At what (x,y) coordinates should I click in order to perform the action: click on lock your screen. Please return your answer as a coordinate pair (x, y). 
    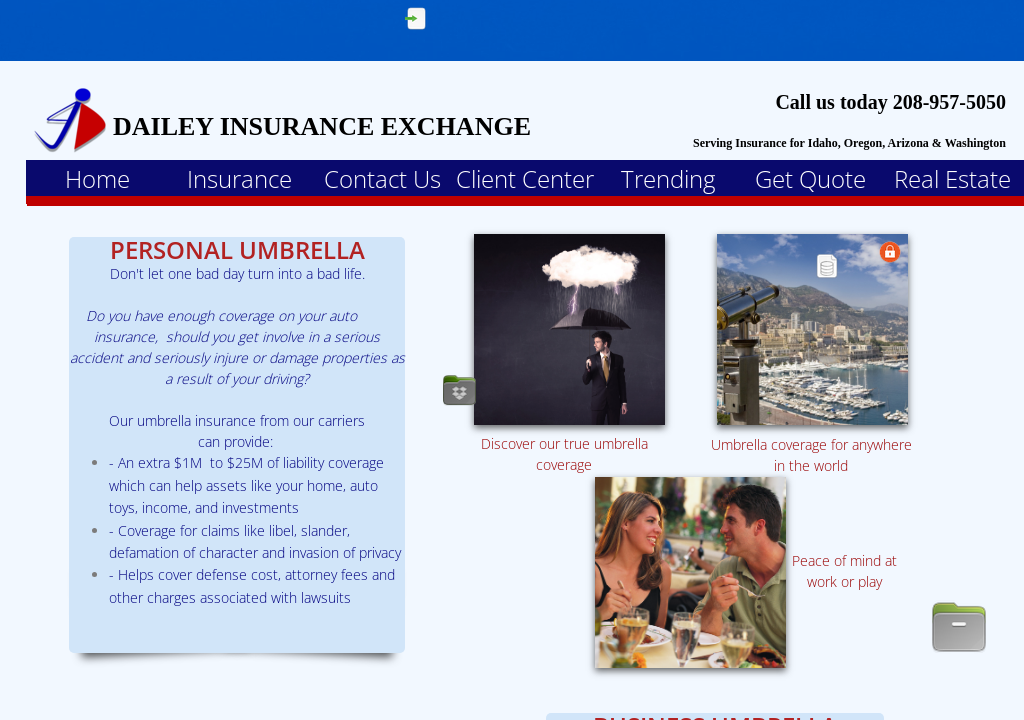
    Looking at the image, I should click on (890, 252).